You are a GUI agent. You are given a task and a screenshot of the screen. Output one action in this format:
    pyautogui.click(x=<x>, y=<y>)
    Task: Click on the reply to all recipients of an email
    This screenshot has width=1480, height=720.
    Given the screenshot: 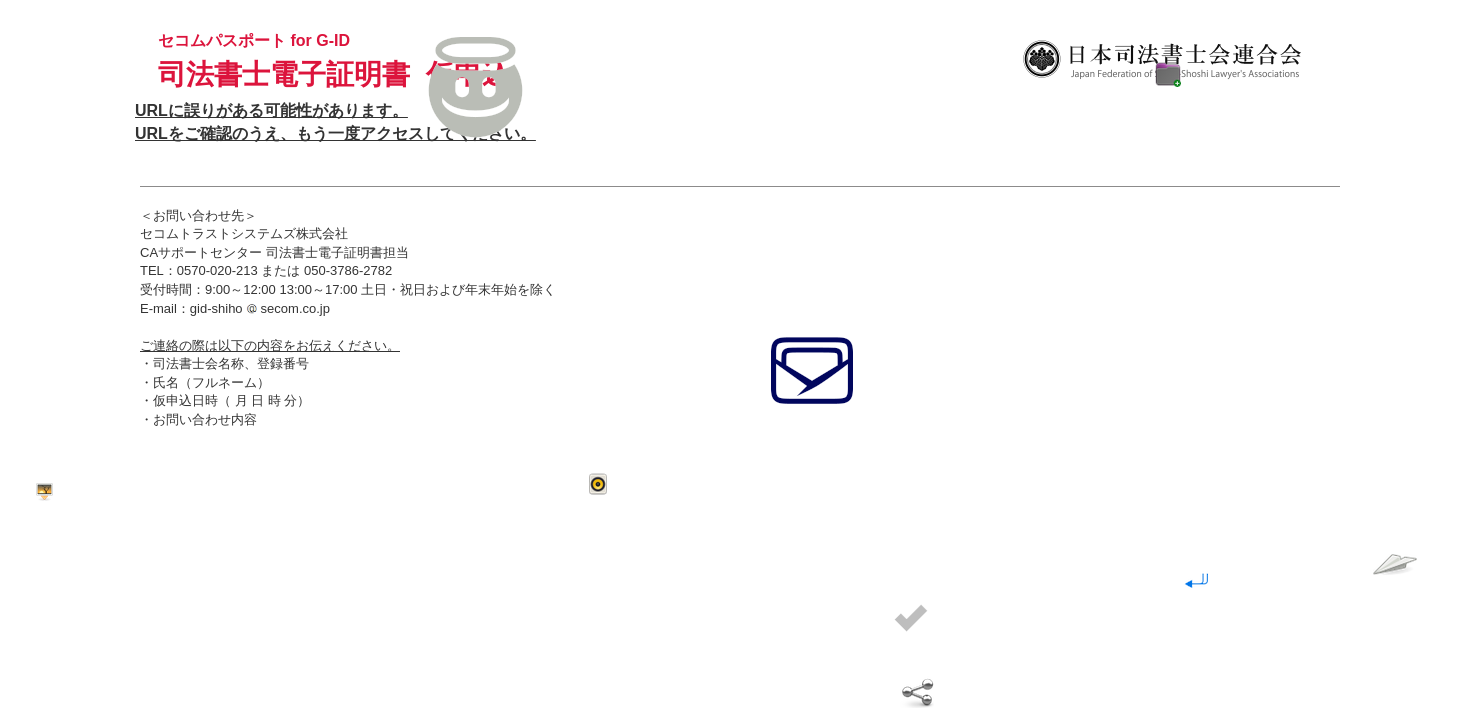 What is the action you would take?
    pyautogui.click(x=1196, y=579)
    